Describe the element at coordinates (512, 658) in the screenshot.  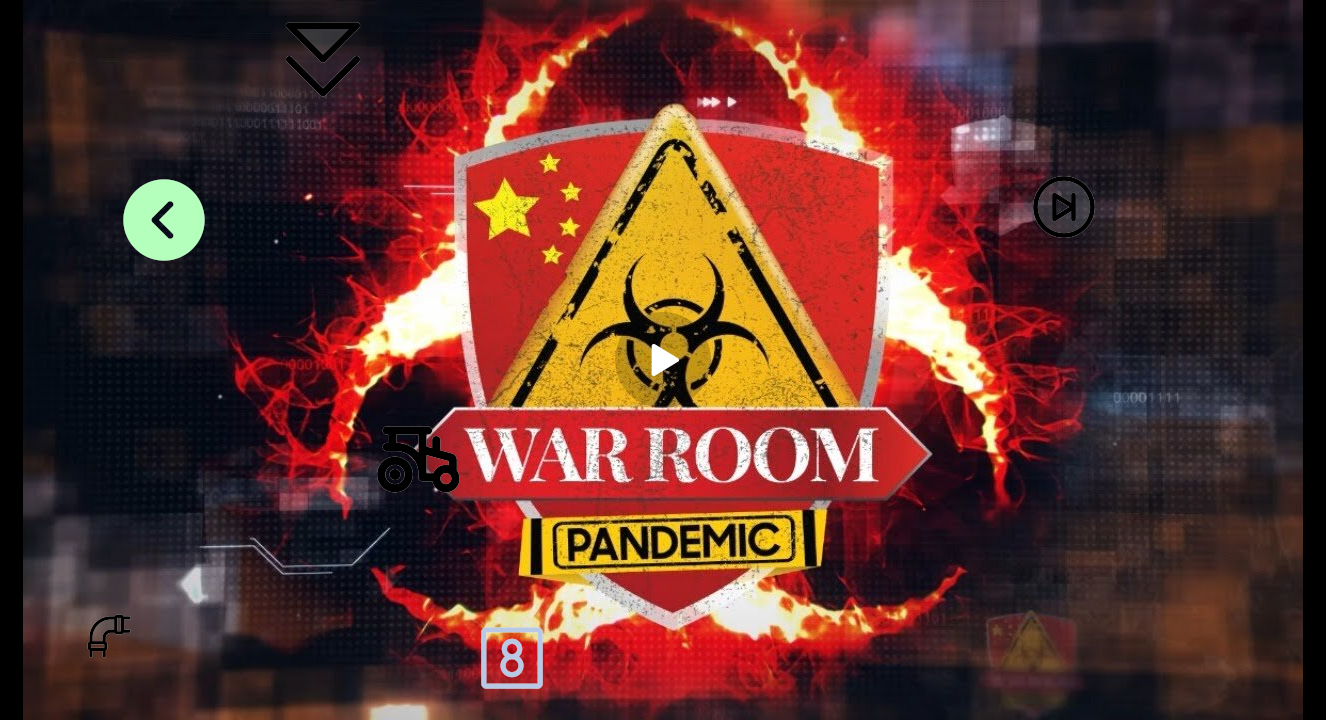
I see `select or input the number eight` at that location.